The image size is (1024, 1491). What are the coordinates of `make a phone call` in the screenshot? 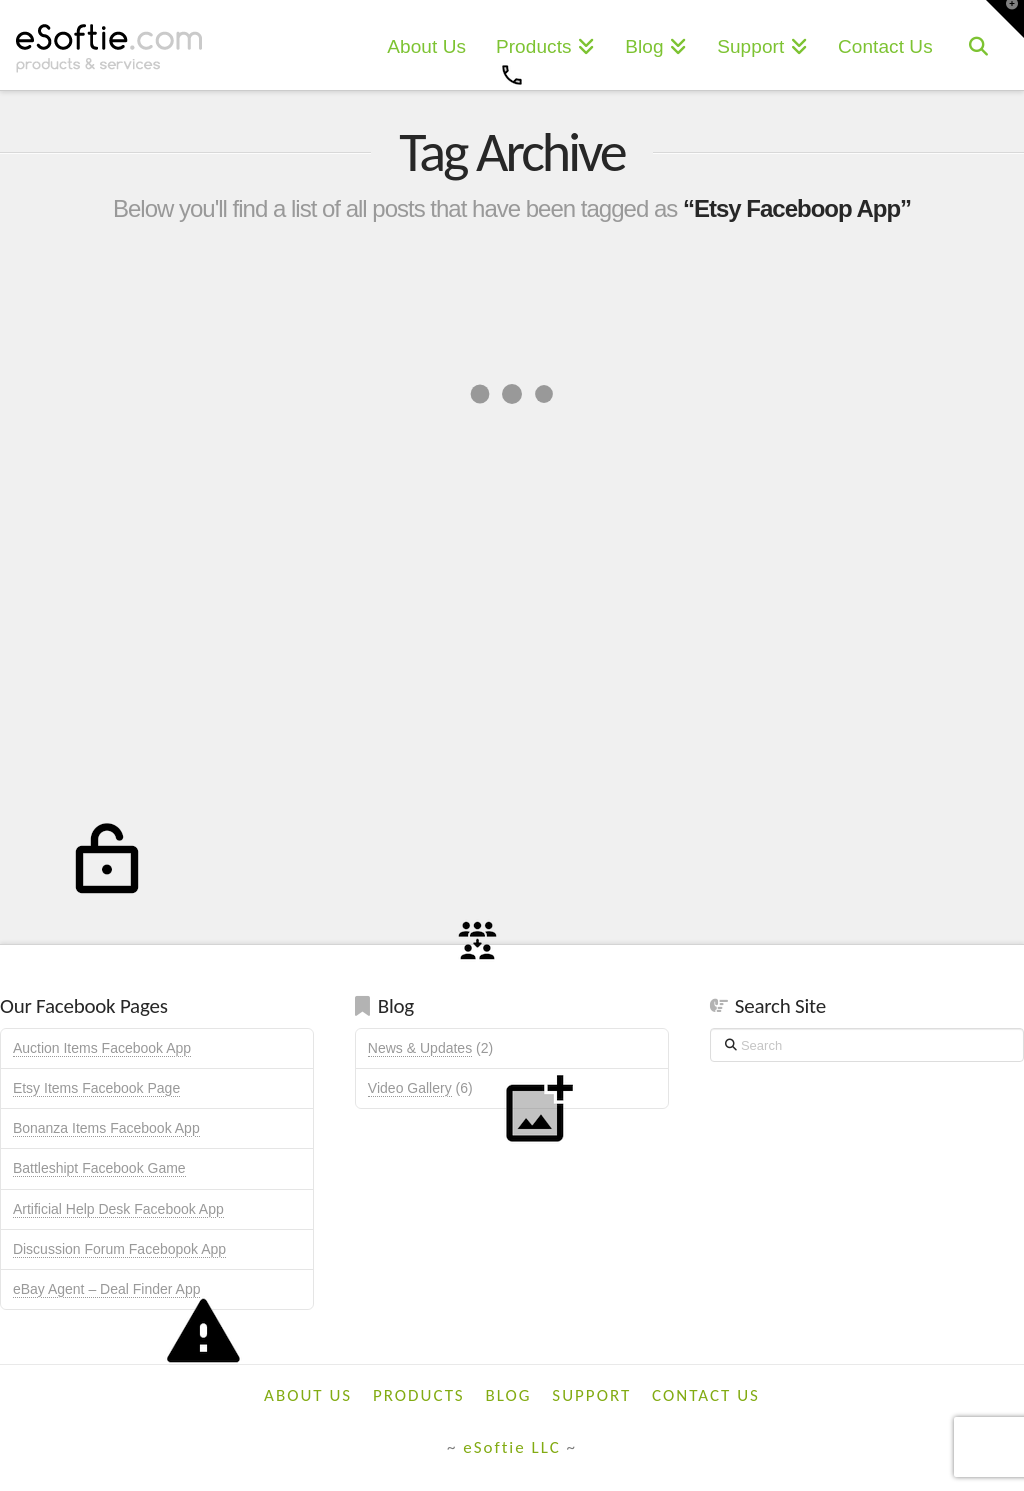 It's located at (512, 75).